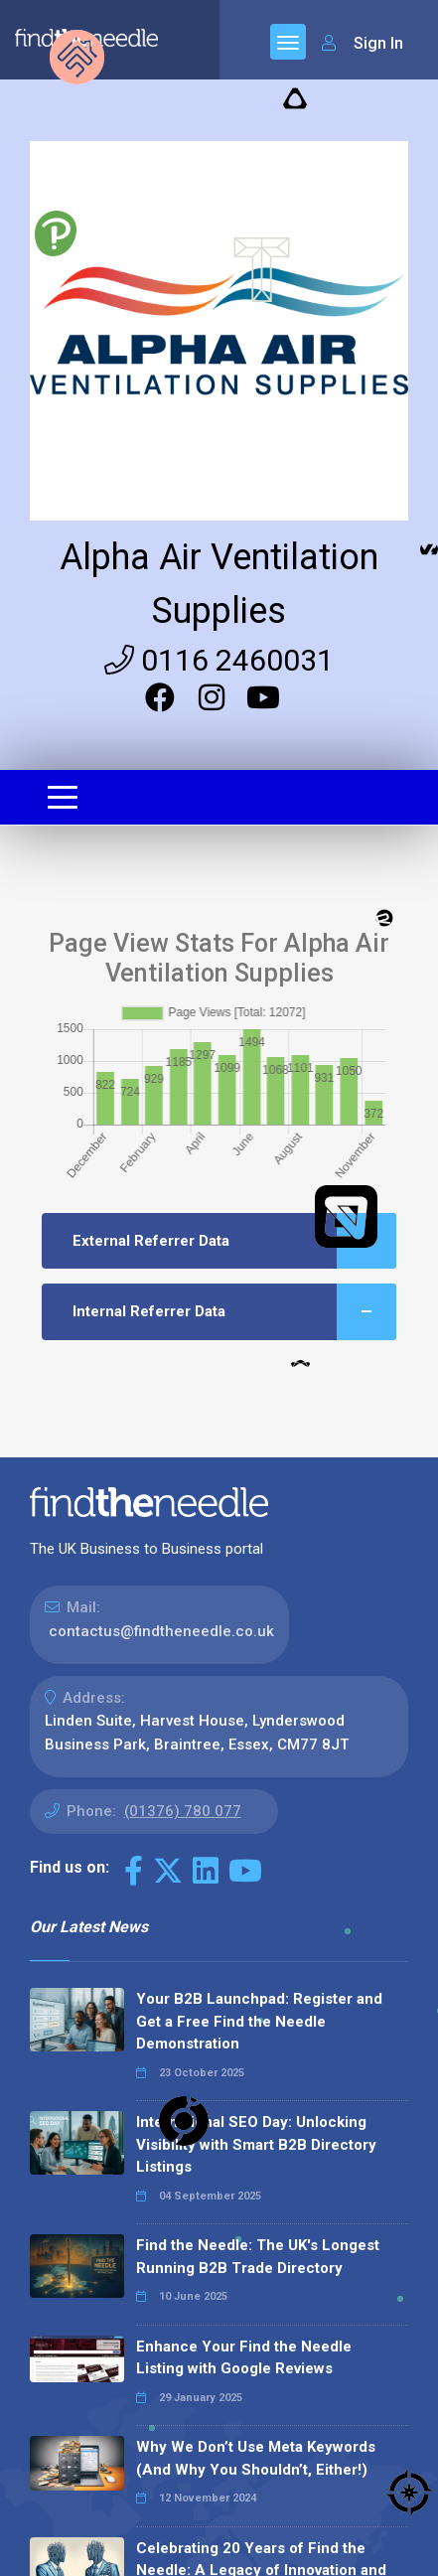 The width and height of the screenshot is (438, 2576). What do you see at coordinates (300, 1363) in the screenshot?
I see `topcoder logo - link to competitive programming platform` at bounding box center [300, 1363].